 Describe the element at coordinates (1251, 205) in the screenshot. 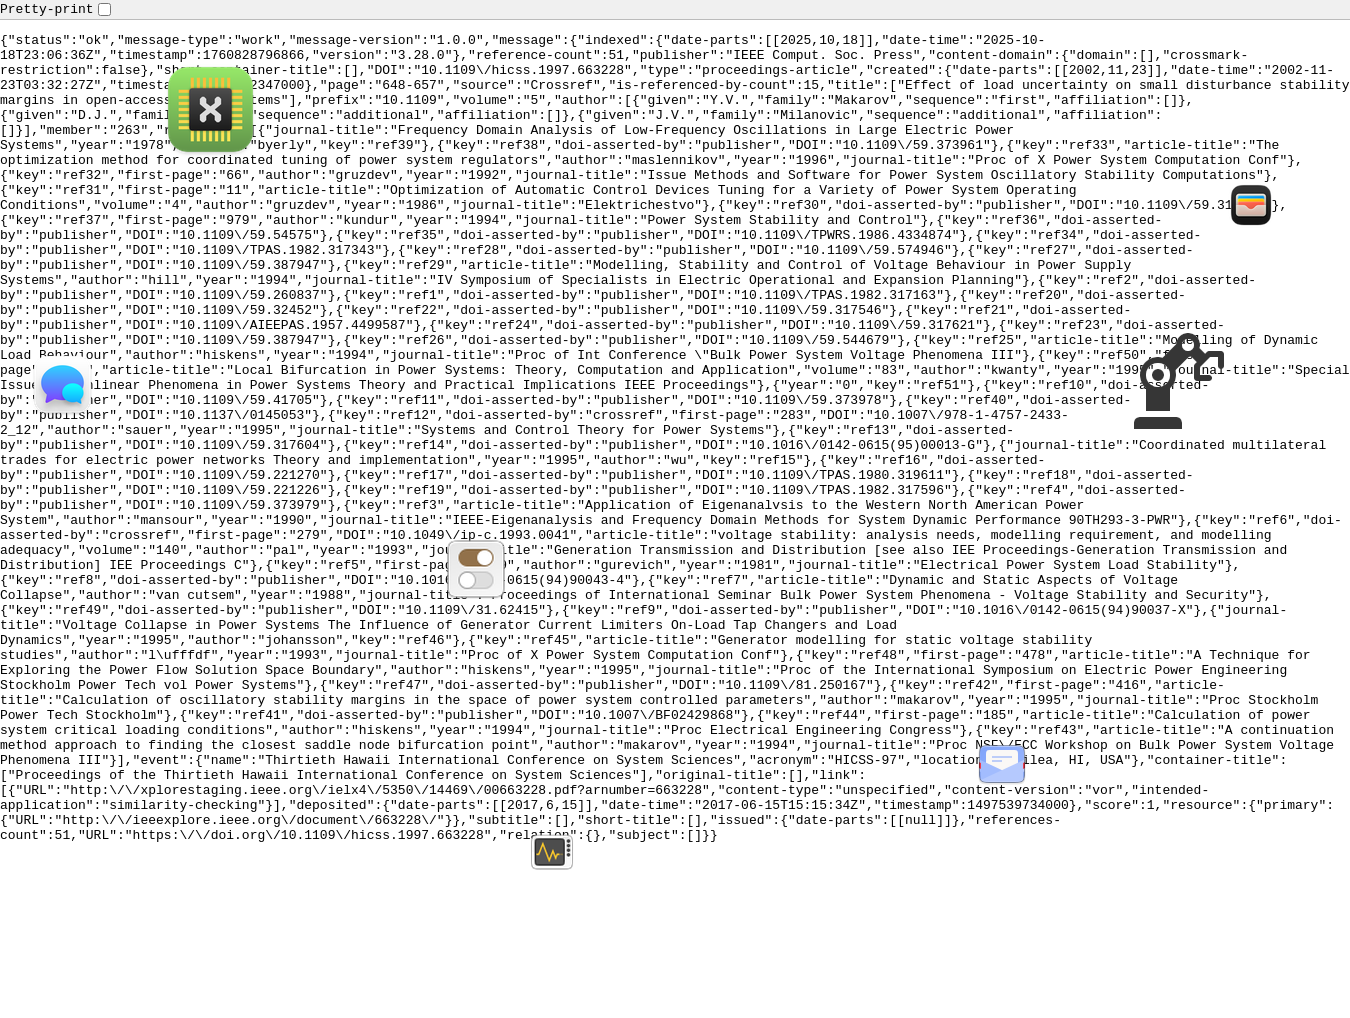

I see `open apple wallet app` at that location.